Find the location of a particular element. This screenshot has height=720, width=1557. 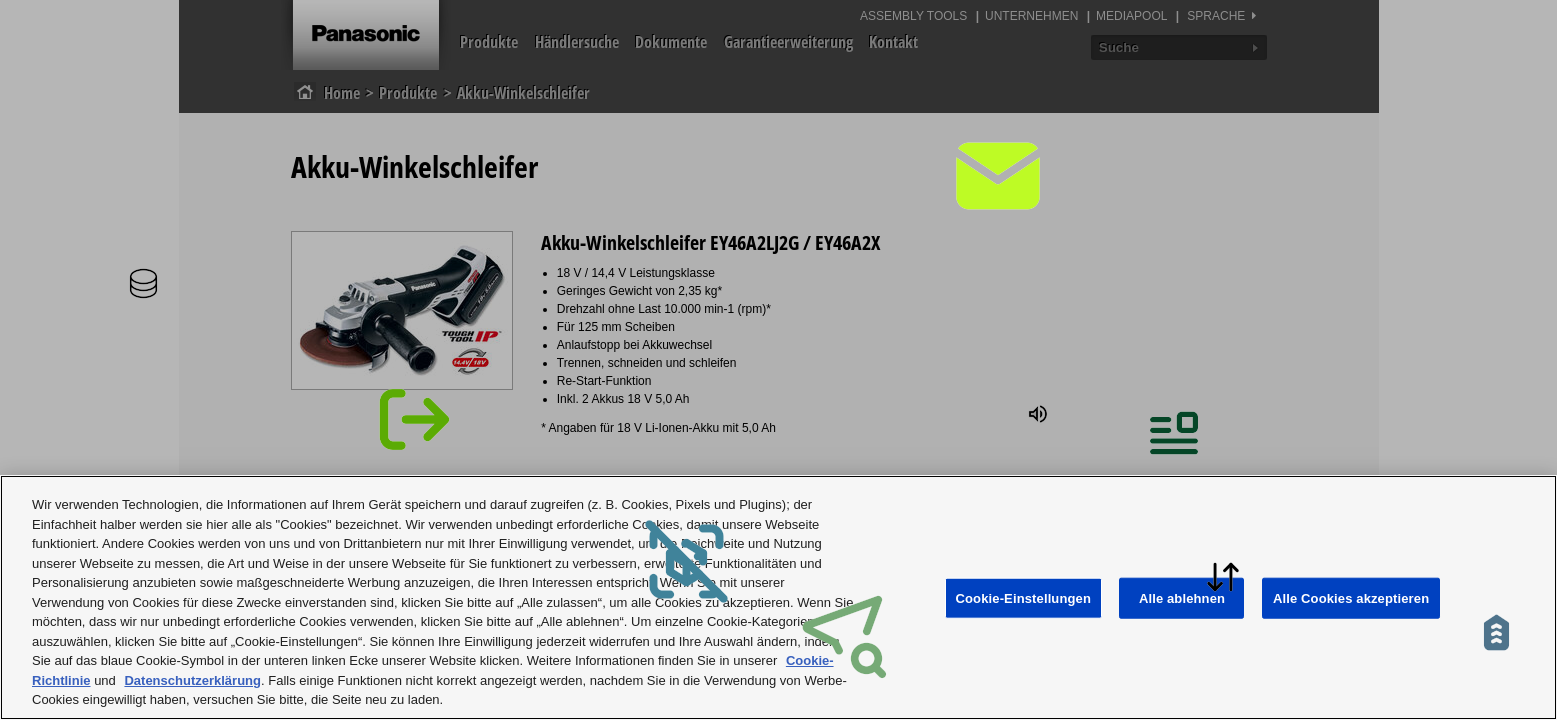

align element to the right of text is located at coordinates (1174, 433).